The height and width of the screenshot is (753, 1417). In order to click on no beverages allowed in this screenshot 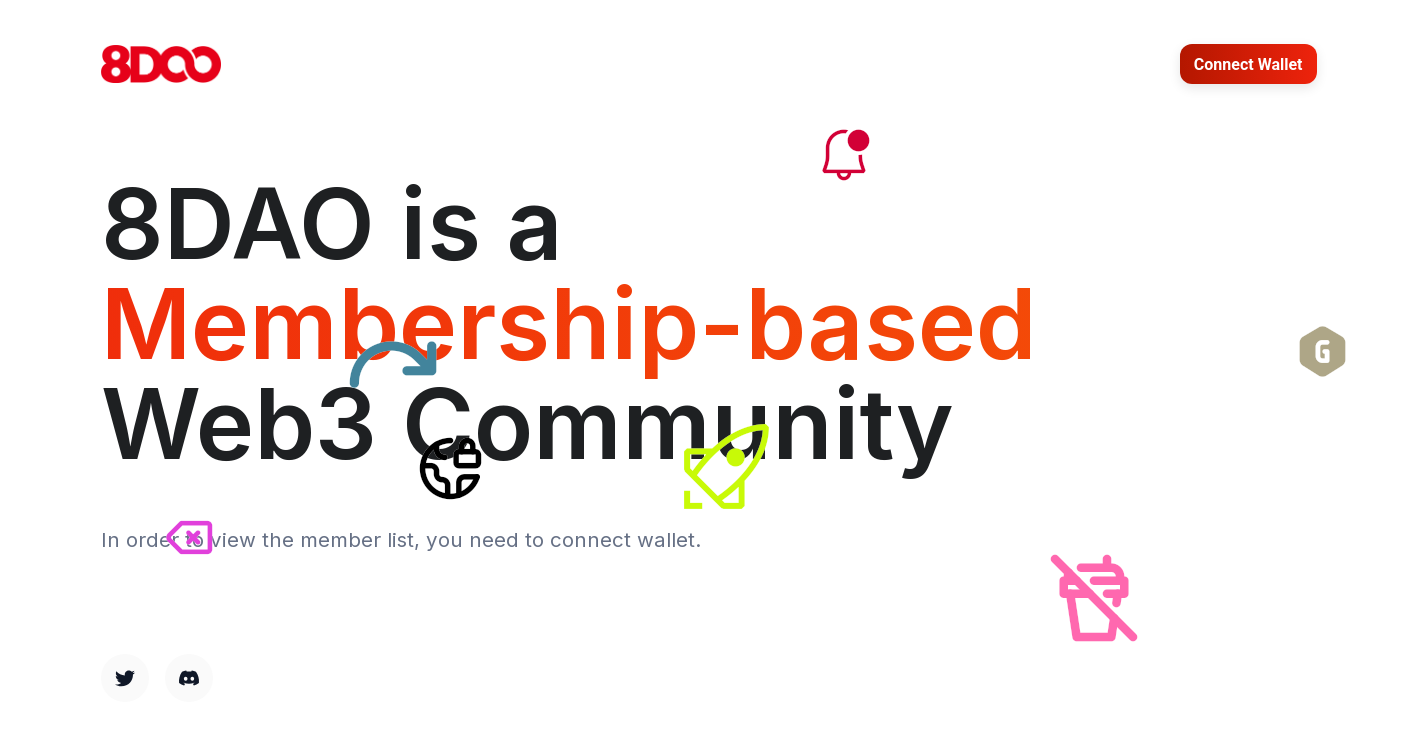, I will do `click(1094, 598)`.